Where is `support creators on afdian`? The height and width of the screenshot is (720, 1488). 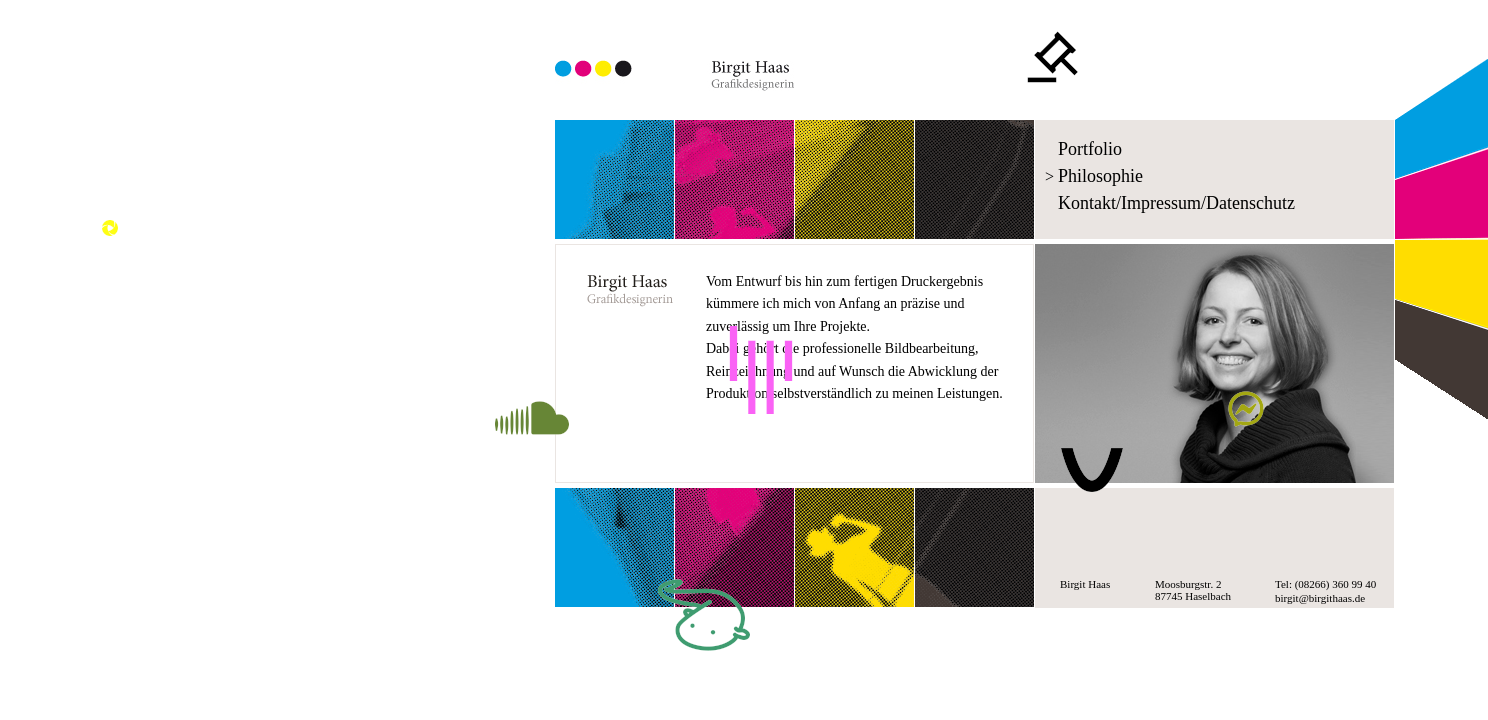 support creators on afdian is located at coordinates (704, 615).